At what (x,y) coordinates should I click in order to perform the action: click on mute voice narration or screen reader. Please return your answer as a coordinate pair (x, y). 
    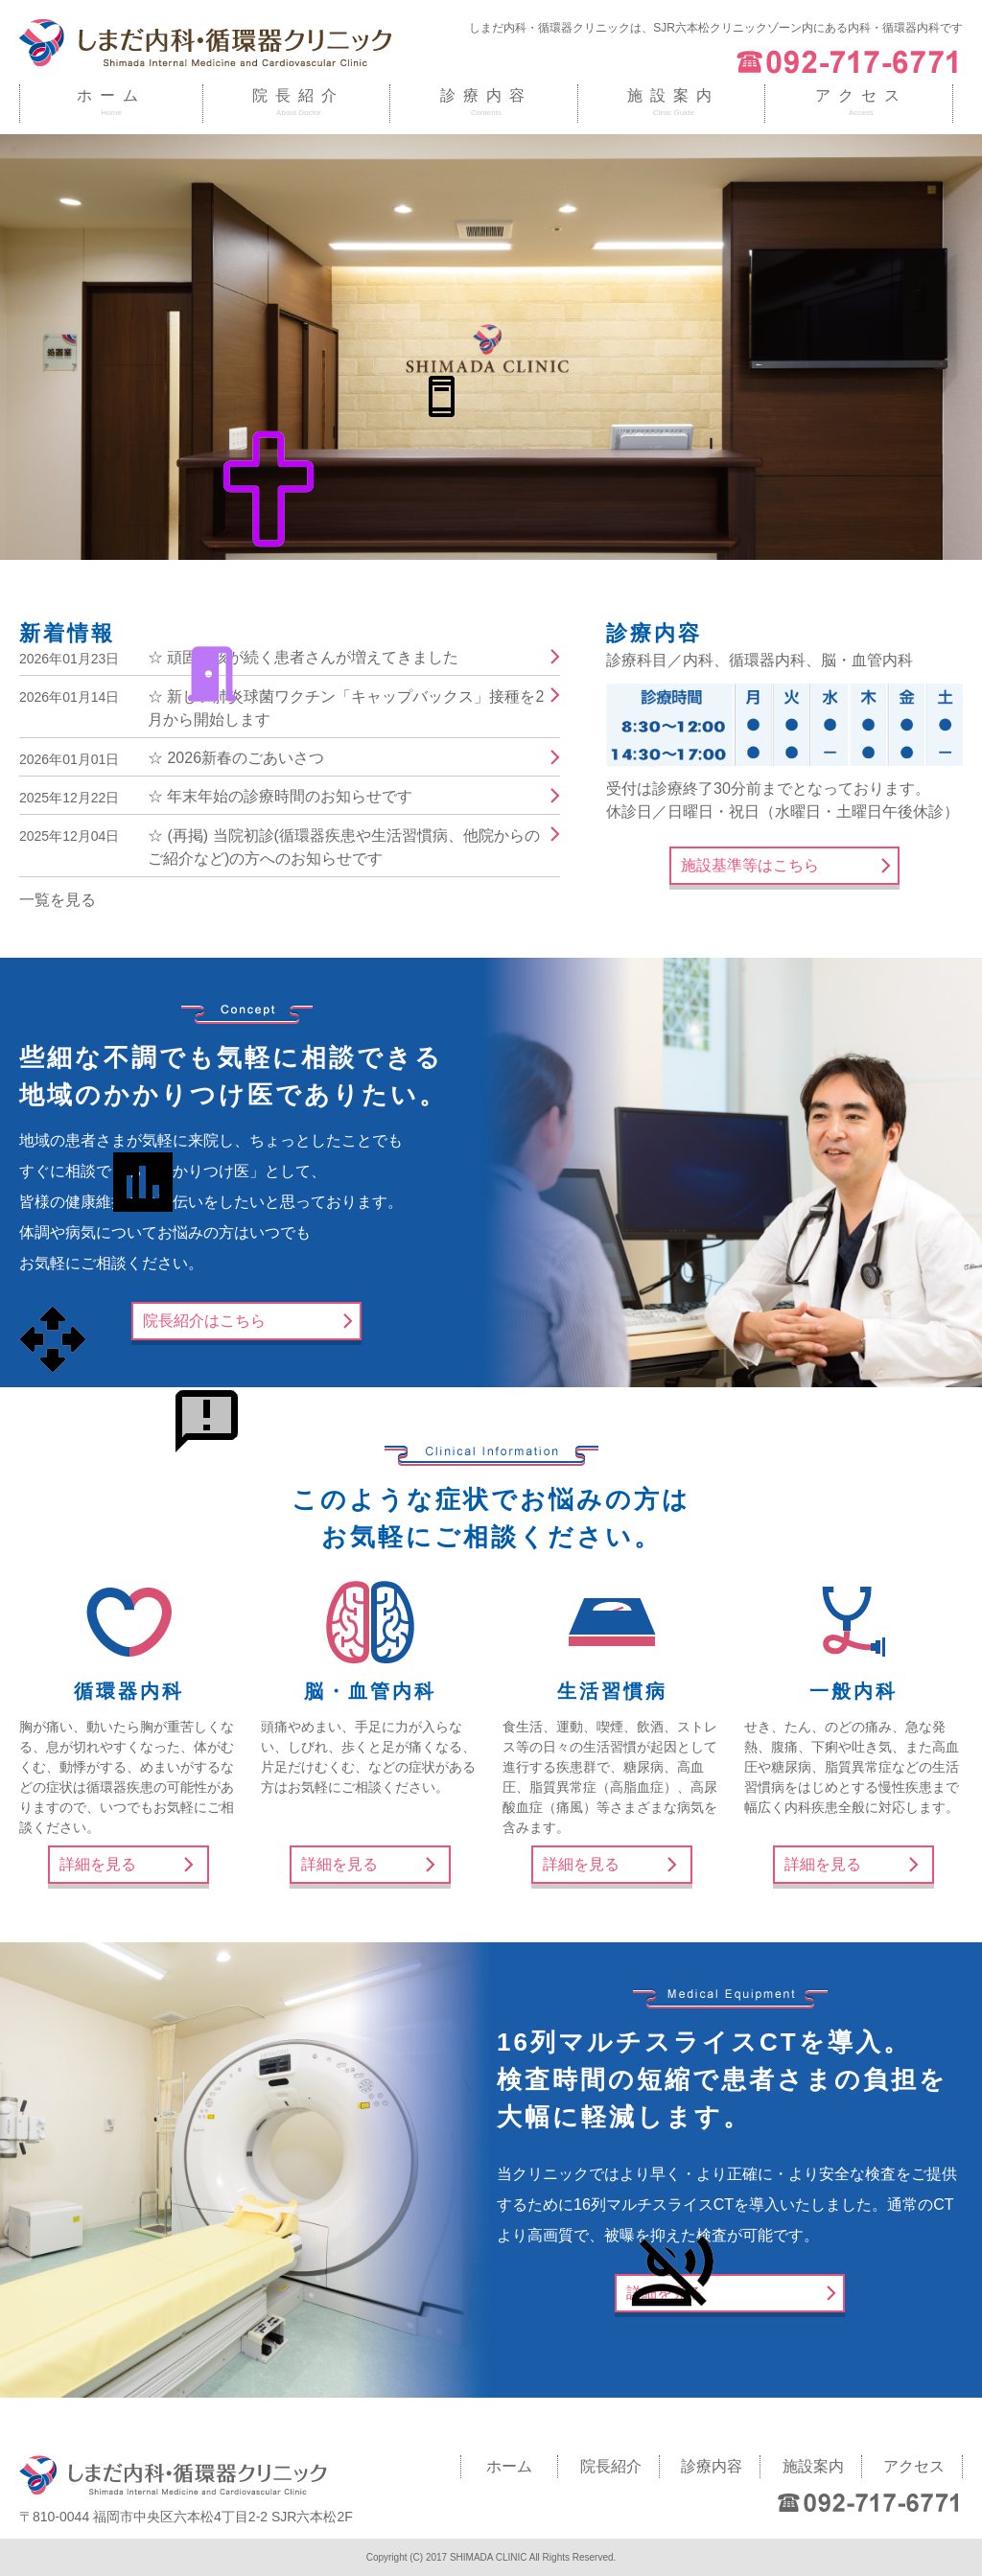
    Looking at the image, I should click on (672, 2272).